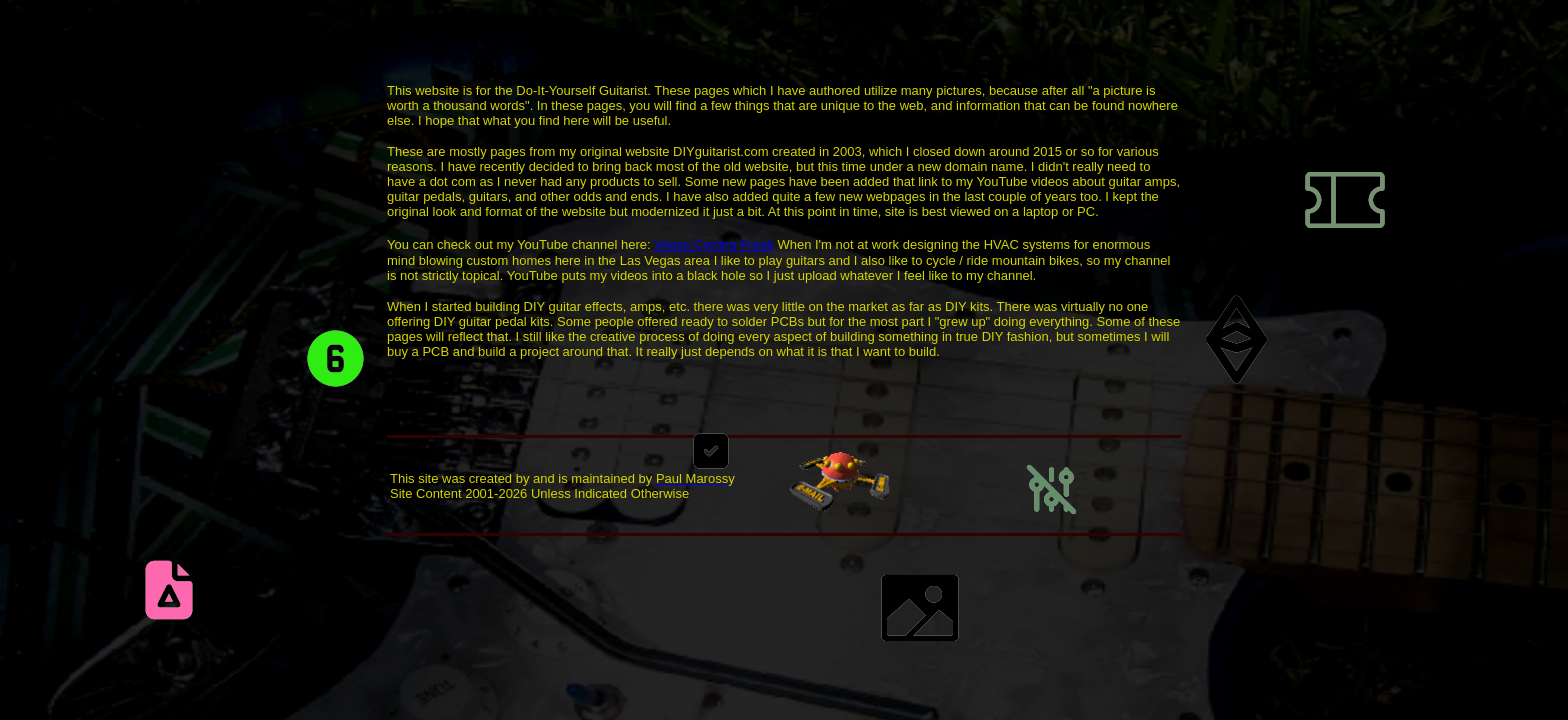  I want to click on mark task as complete, so click(711, 451).